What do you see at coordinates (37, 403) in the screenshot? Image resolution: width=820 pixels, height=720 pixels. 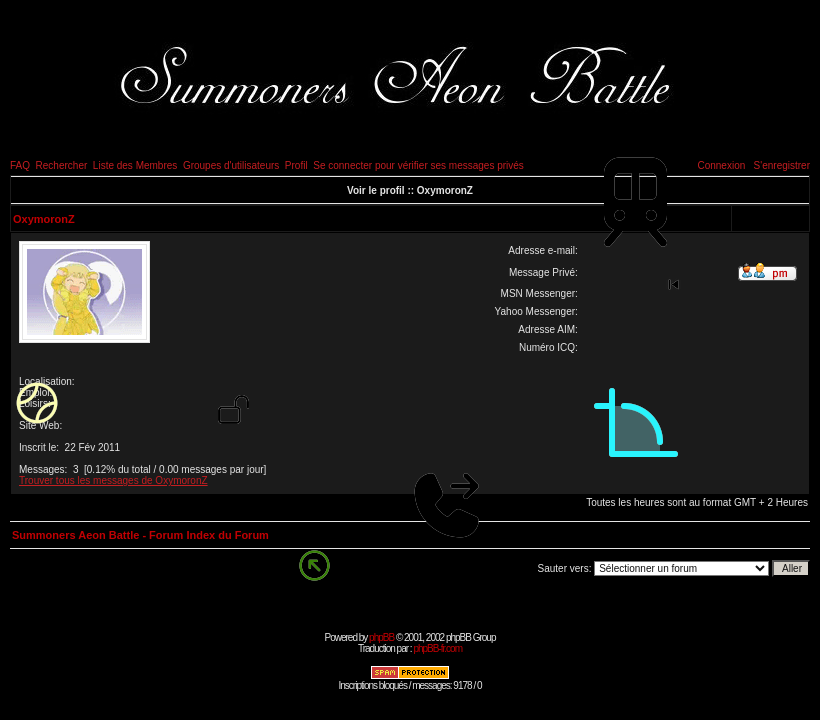 I see `view tennis or sports-related content` at bounding box center [37, 403].